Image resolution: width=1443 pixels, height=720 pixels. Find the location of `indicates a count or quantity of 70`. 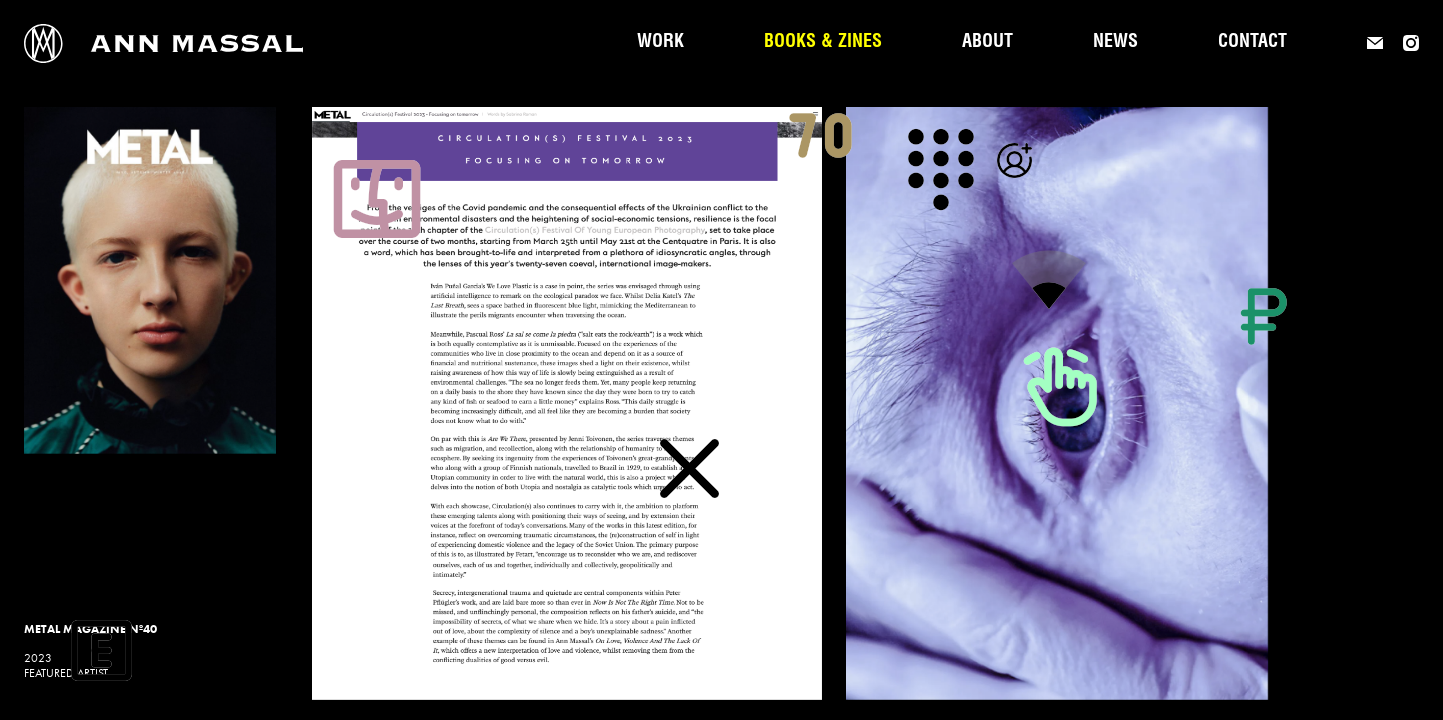

indicates a count or quantity of 70 is located at coordinates (820, 135).